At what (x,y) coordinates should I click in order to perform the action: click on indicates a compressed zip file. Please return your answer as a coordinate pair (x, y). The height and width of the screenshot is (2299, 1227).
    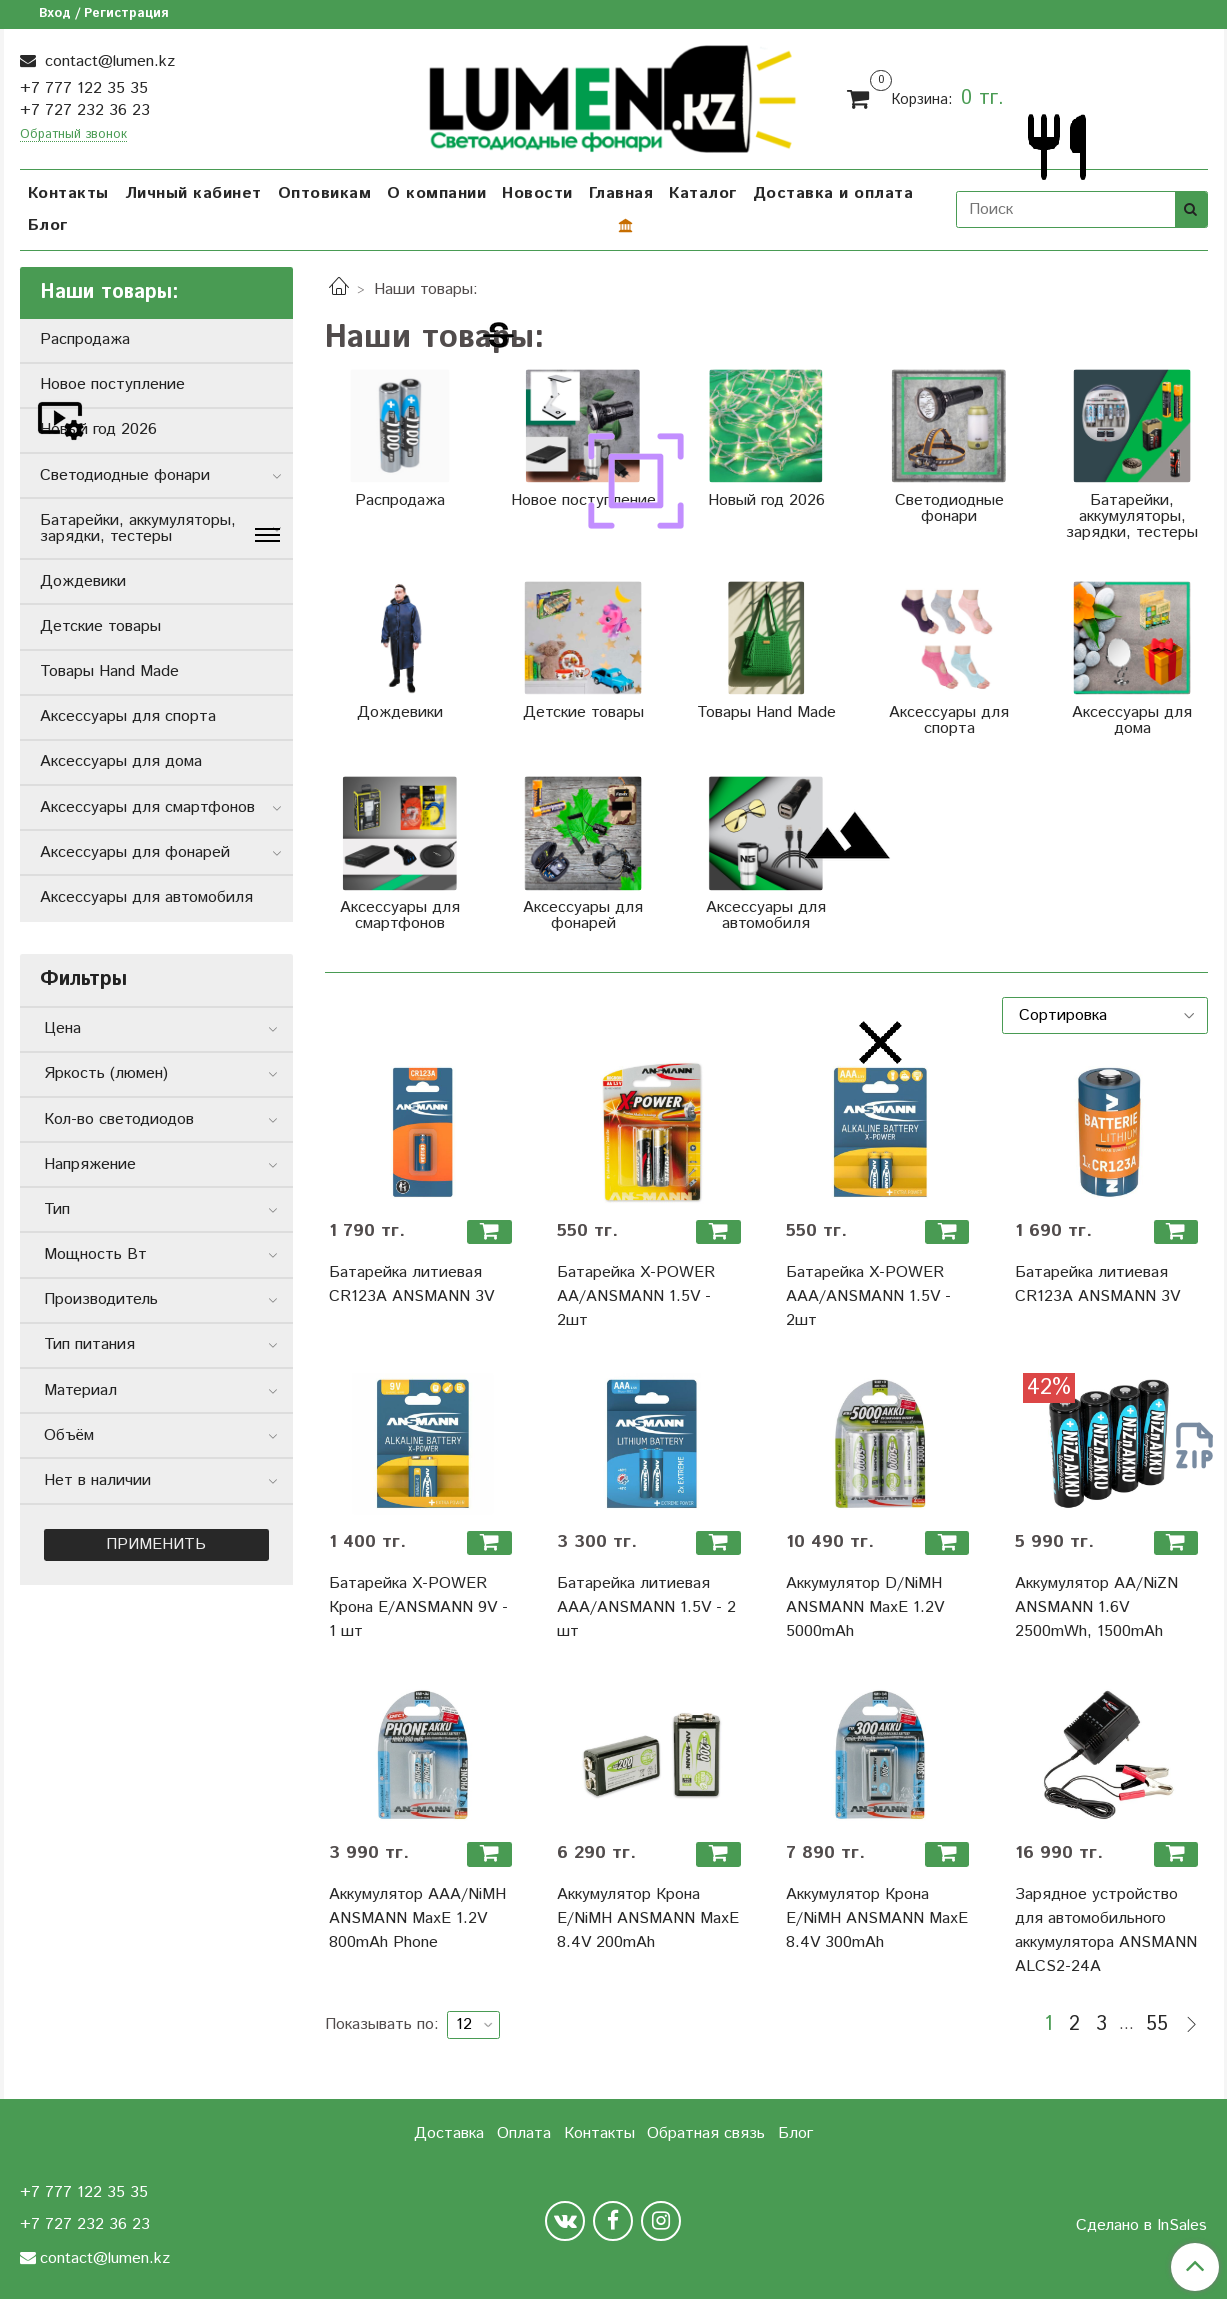
    Looking at the image, I should click on (1194, 1445).